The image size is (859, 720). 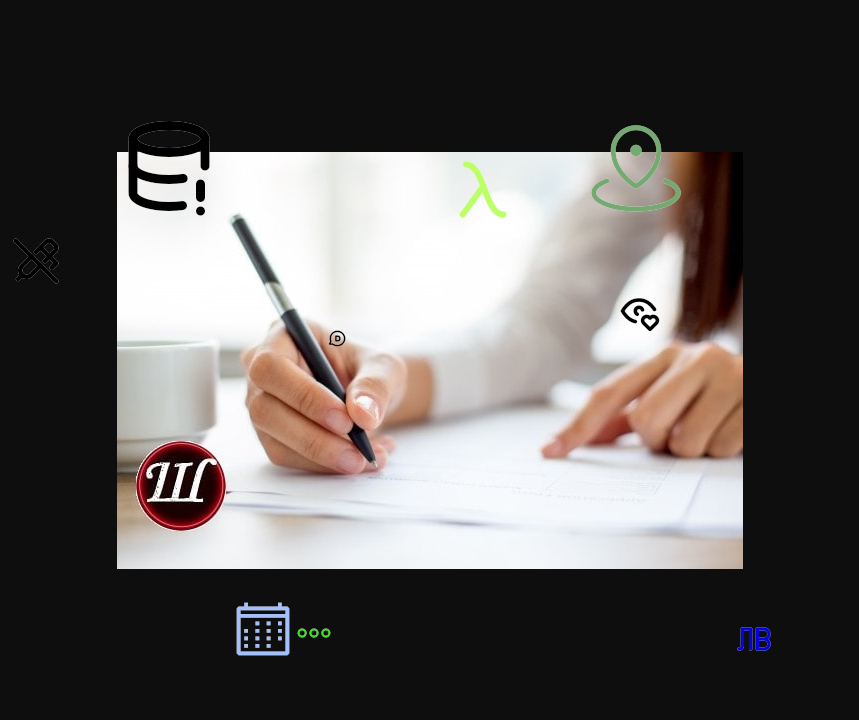 I want to click on view or open the calendar, so click(x=263, y=629).